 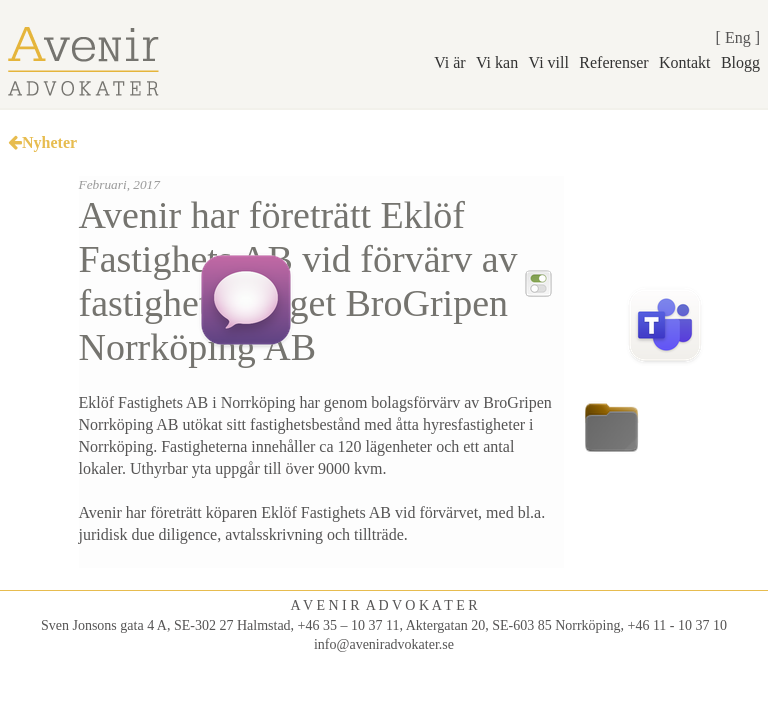 I want to click on open system settings or preferences, so click(x=538, y=283).